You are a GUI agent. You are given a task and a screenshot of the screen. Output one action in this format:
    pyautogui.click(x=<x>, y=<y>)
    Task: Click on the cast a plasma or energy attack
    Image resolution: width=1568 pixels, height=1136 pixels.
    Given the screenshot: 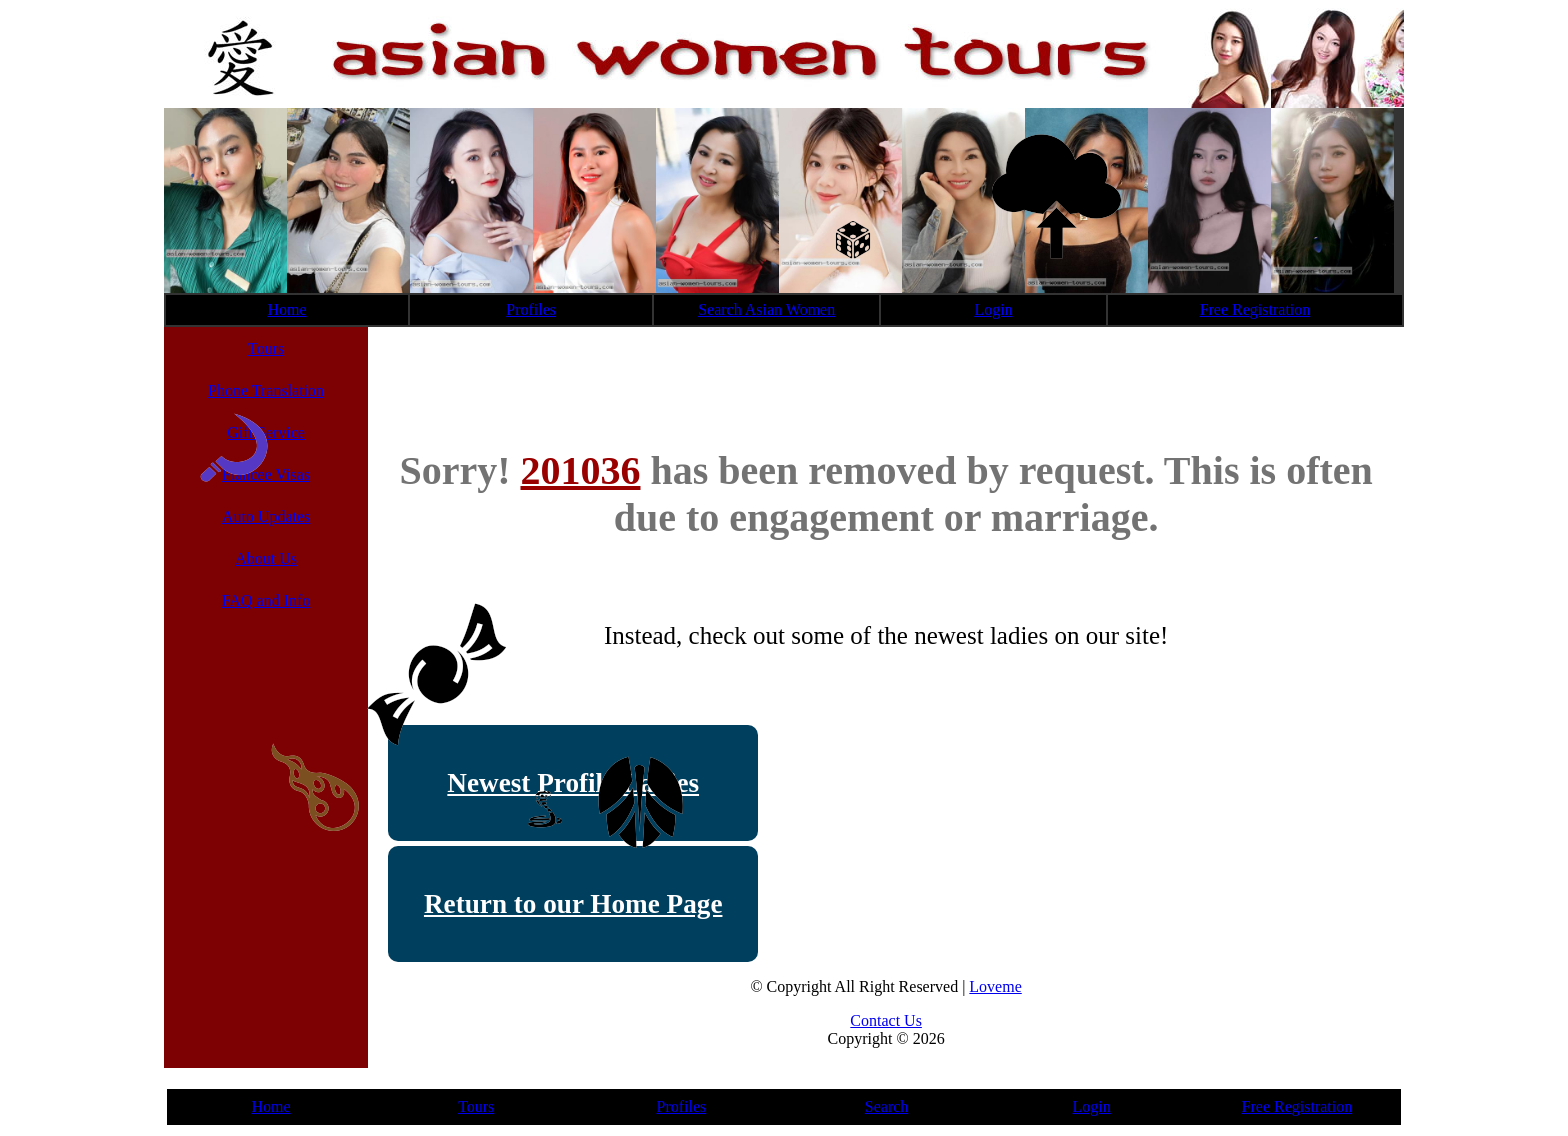 What is the action you would take?
    pyautogui.click(x=315, y=787)
    